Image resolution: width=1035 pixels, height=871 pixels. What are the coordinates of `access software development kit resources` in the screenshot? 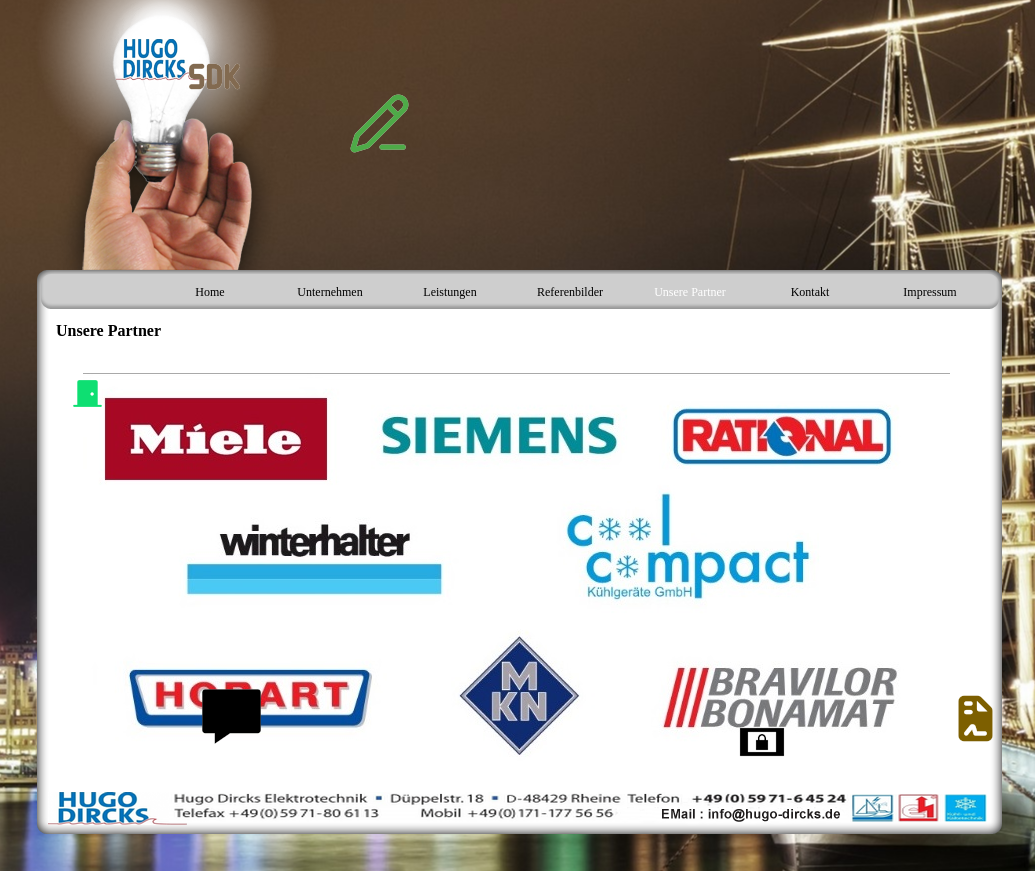 It's located at (214, 76).